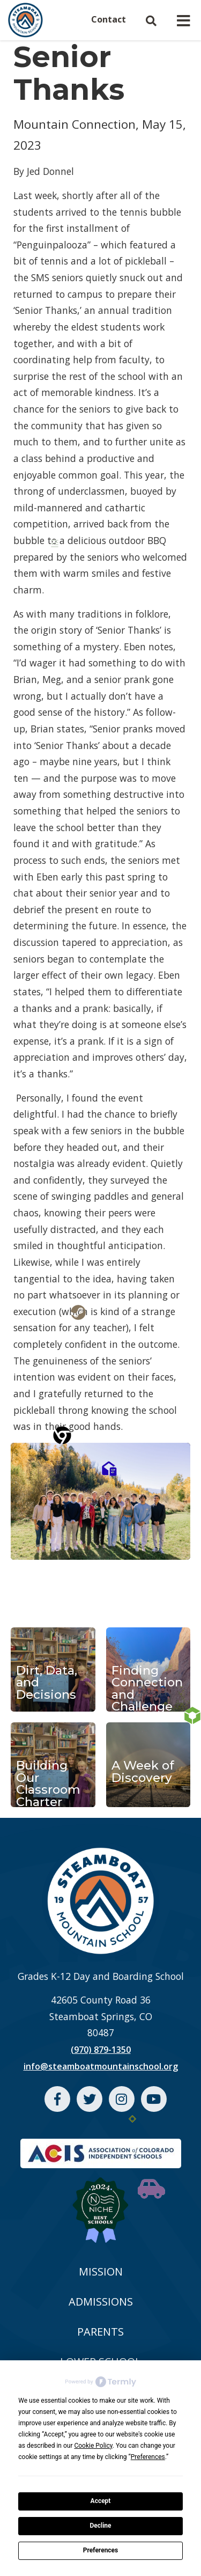 The image size is (201, 2576). Describe the element at coordinates (151, 2189) in the screenshot. I see `access vehicle or car-related features` at that location.